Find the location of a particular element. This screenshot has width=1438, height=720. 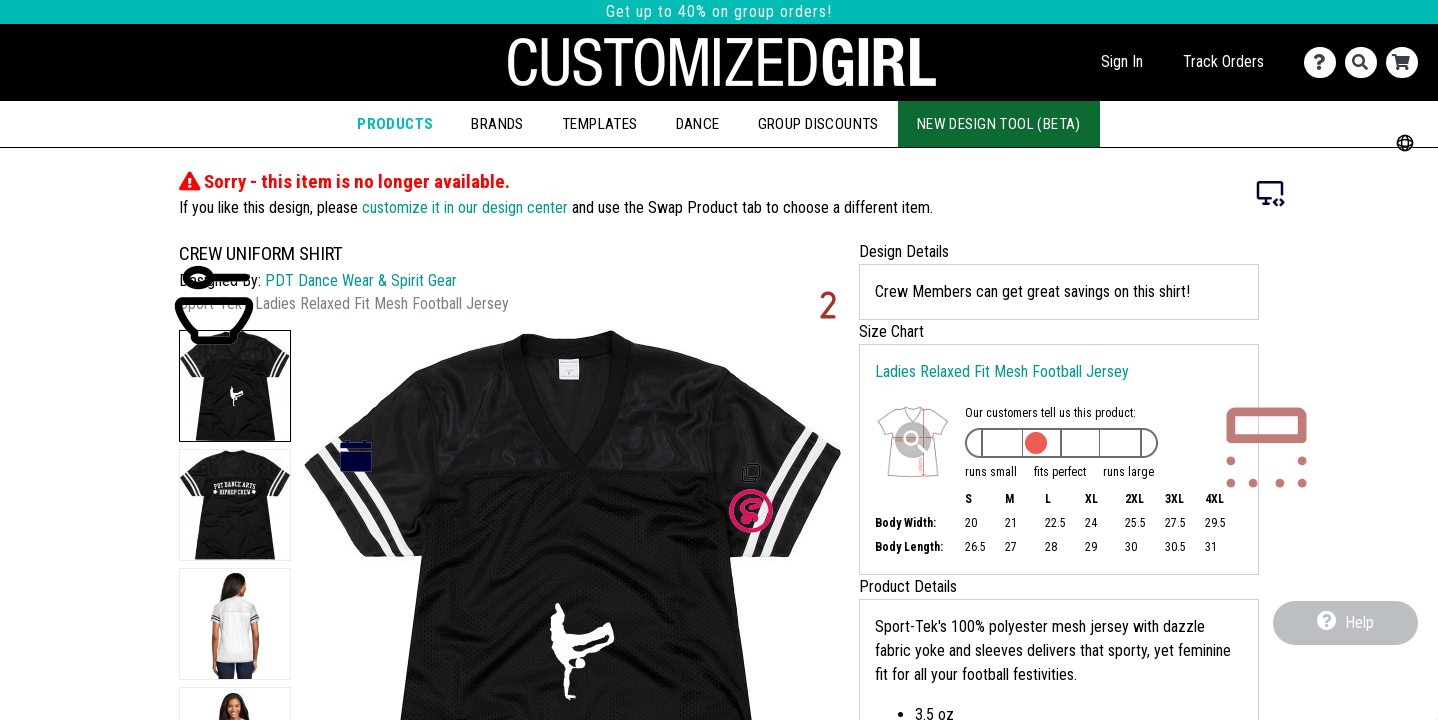

align content to top of container is located at coordinates (1266, 447).